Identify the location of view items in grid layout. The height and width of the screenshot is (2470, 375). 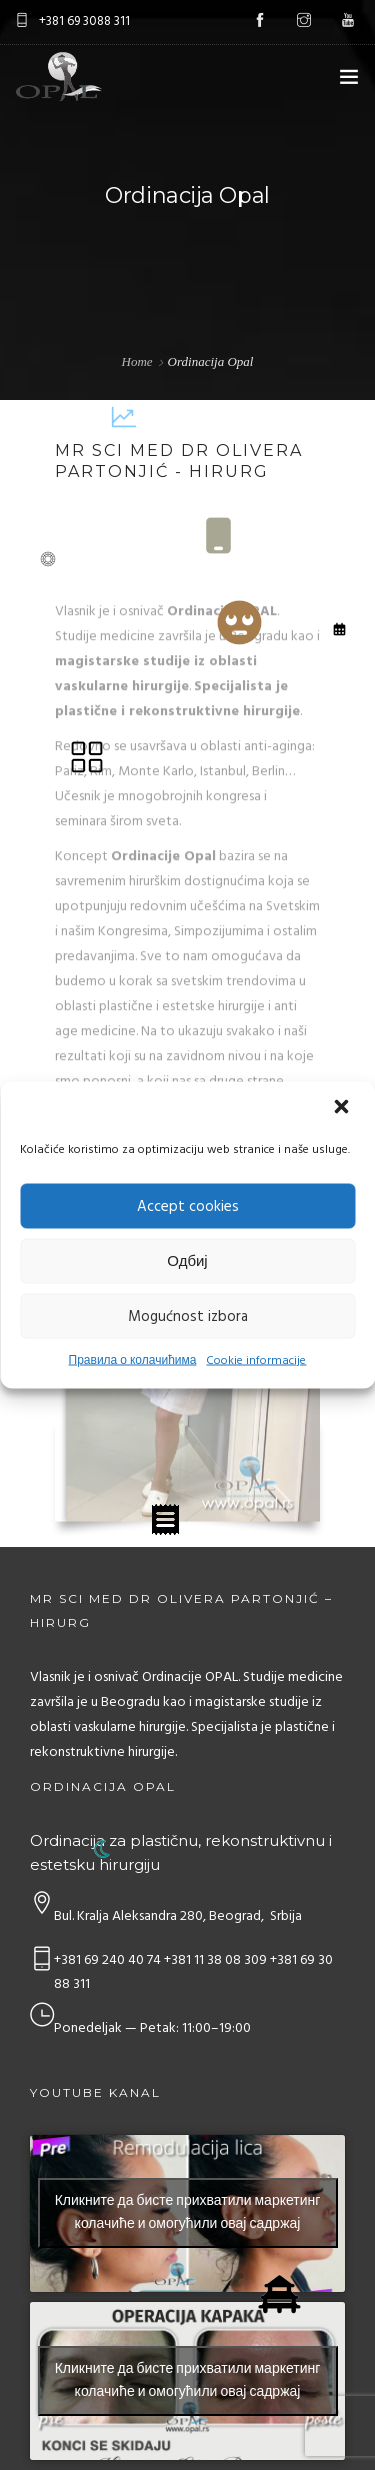
(87, 757).